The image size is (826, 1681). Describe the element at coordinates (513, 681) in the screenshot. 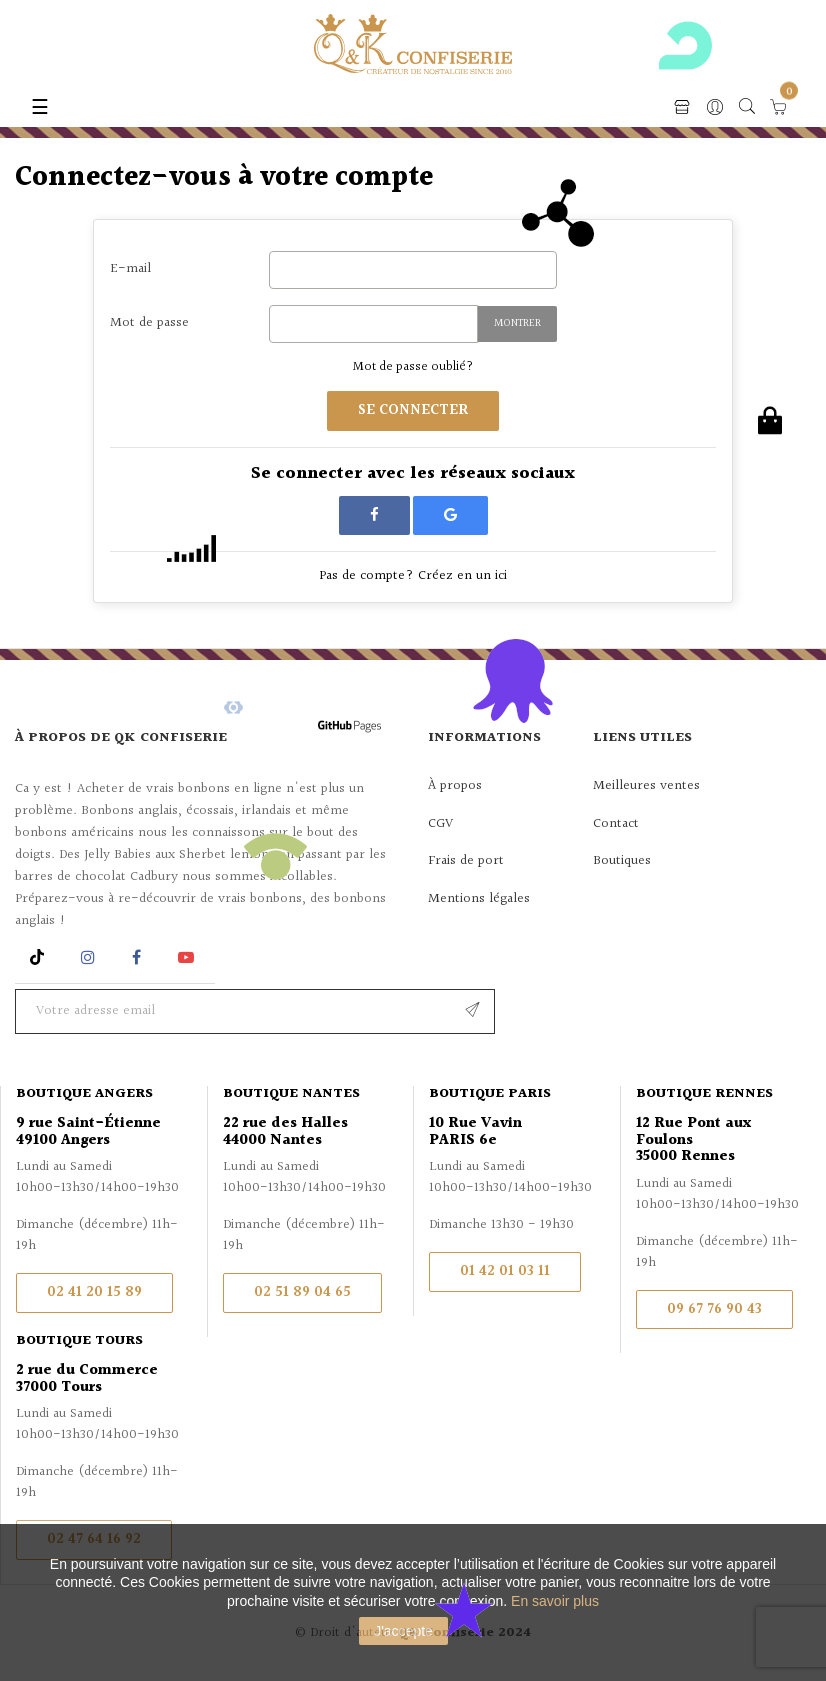

I see `Octopus Deploy logo` at that location.